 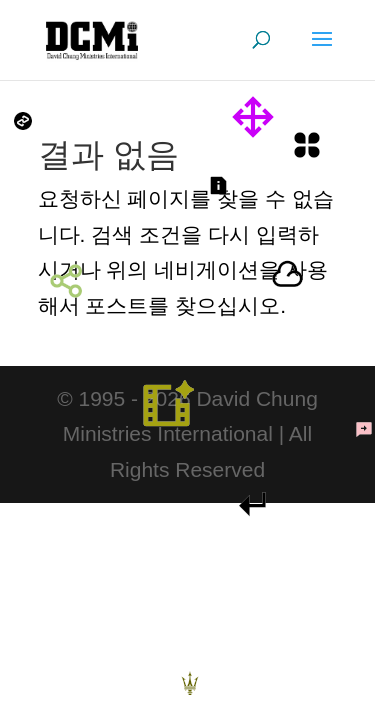 I want to click on view file details or properties, so click(x=218, y=185).